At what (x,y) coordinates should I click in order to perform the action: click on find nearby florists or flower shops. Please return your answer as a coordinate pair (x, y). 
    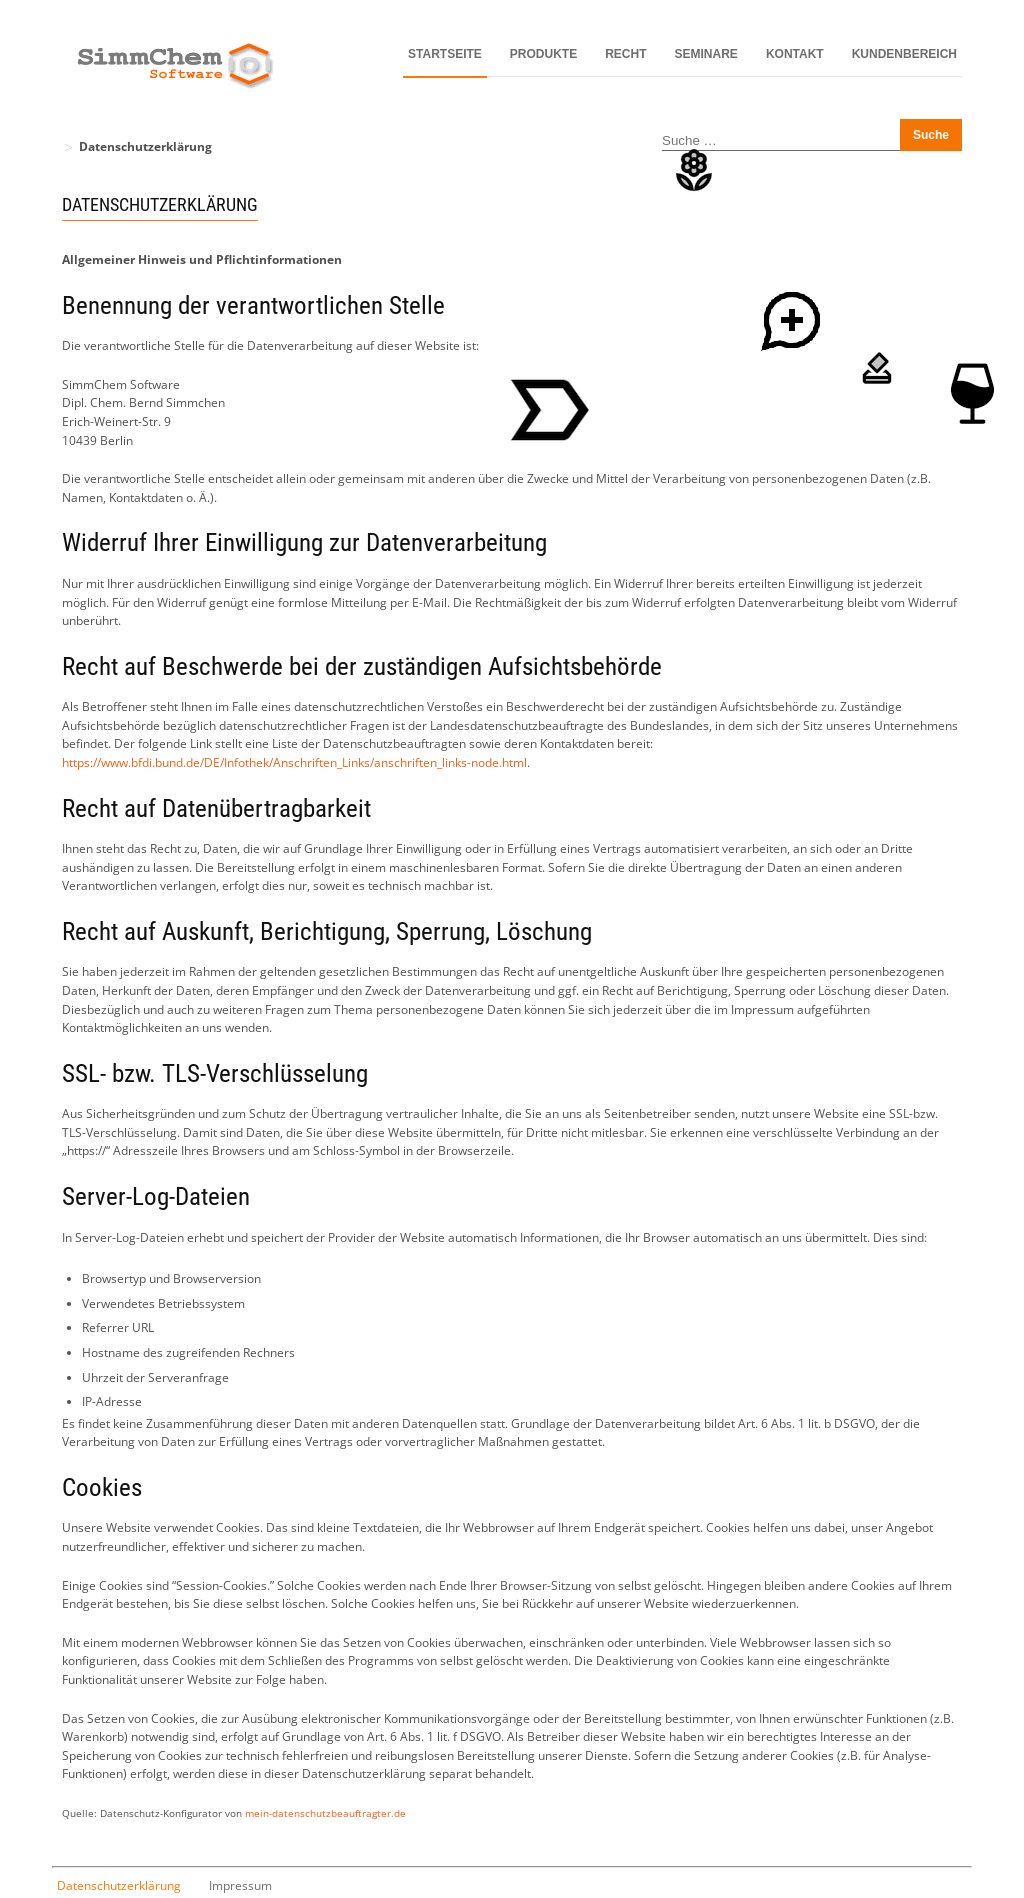
    Looking at the image, I should click on (694, 171).